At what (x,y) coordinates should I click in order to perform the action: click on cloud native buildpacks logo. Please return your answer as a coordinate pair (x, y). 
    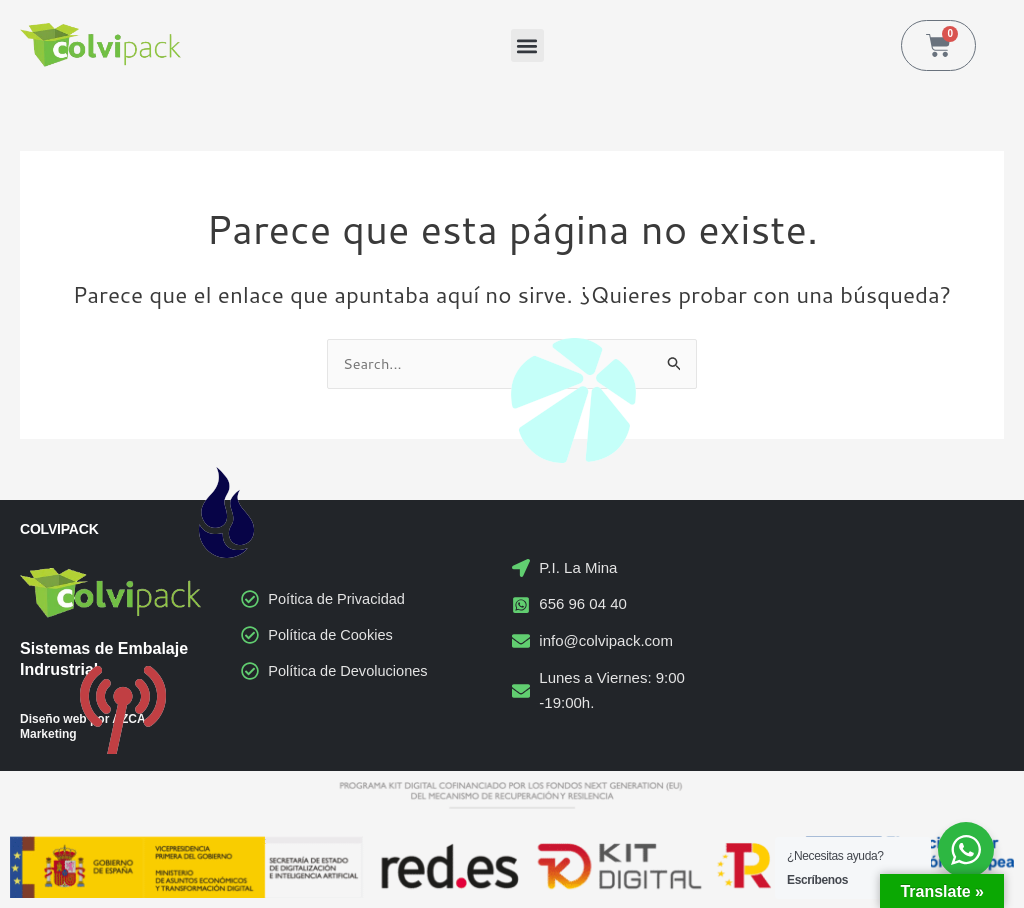
    Looking at the image, I should click on (573, 400).